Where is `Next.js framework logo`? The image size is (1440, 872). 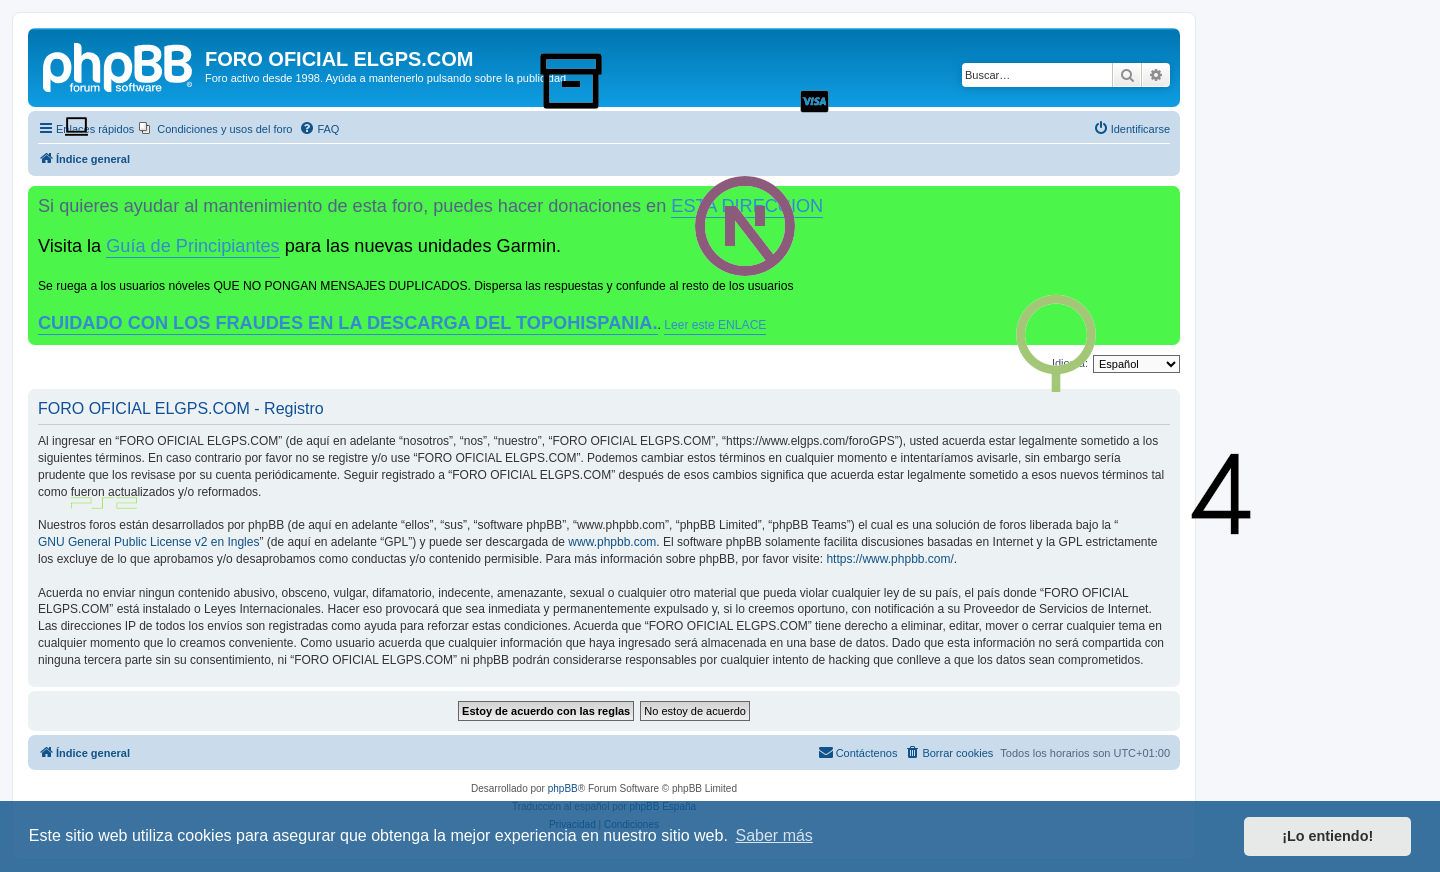
Next.js framework logo is located at coordinates (745, 226).